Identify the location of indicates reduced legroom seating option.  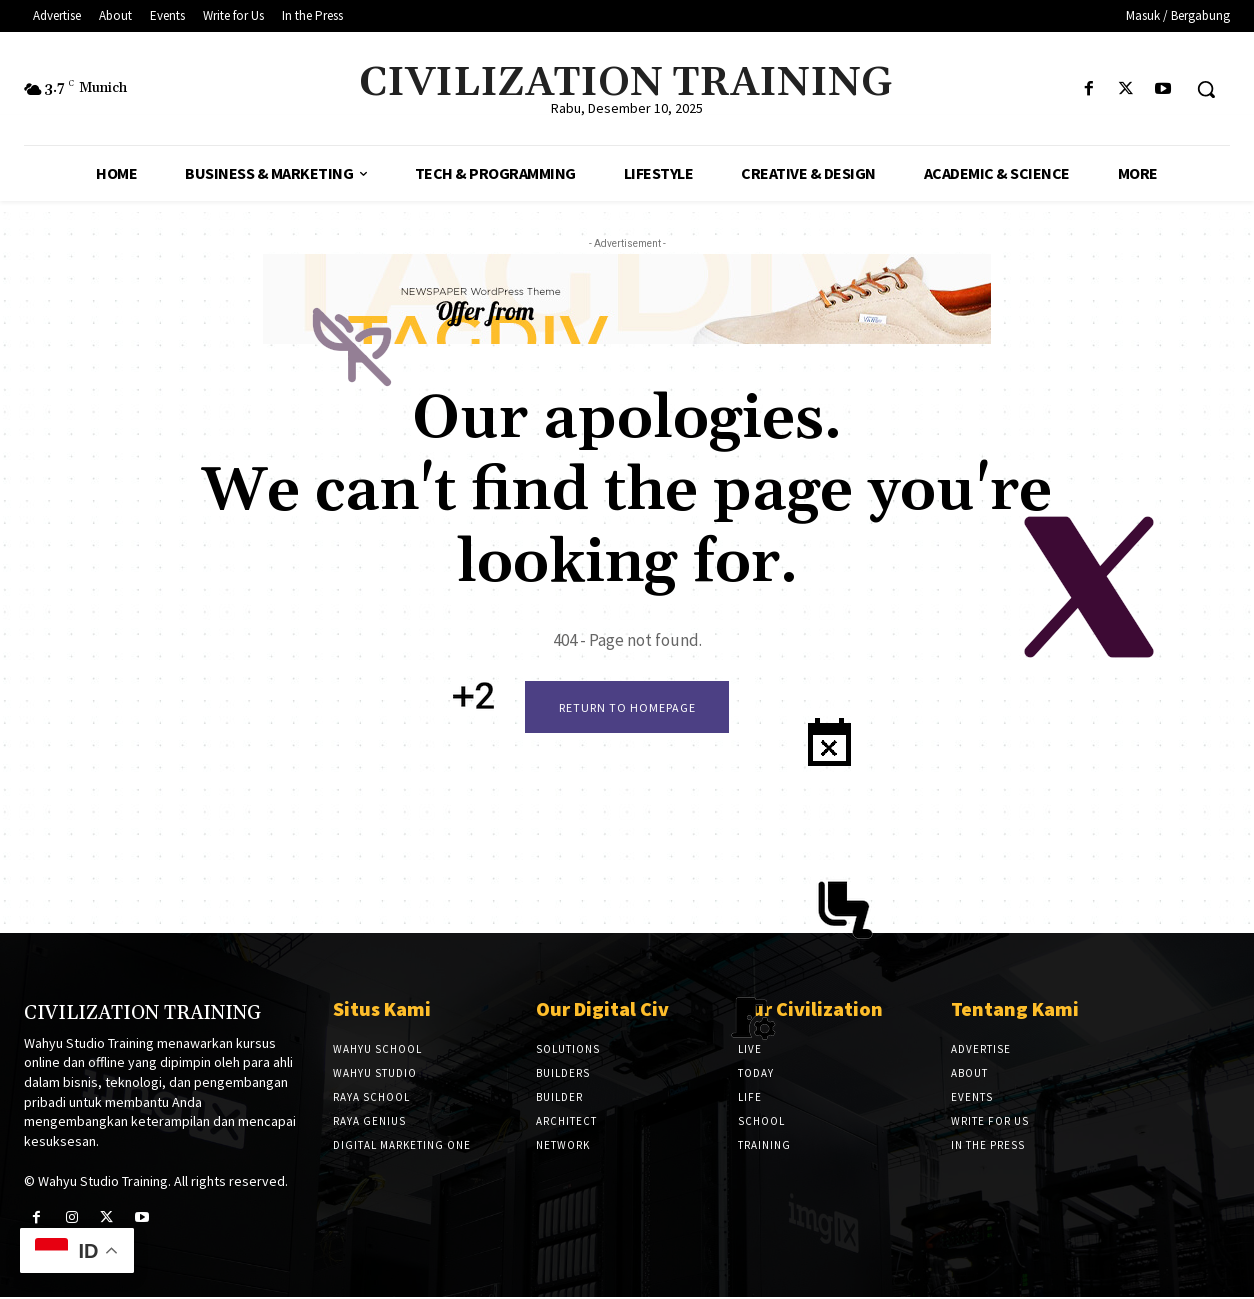
(847, 910).